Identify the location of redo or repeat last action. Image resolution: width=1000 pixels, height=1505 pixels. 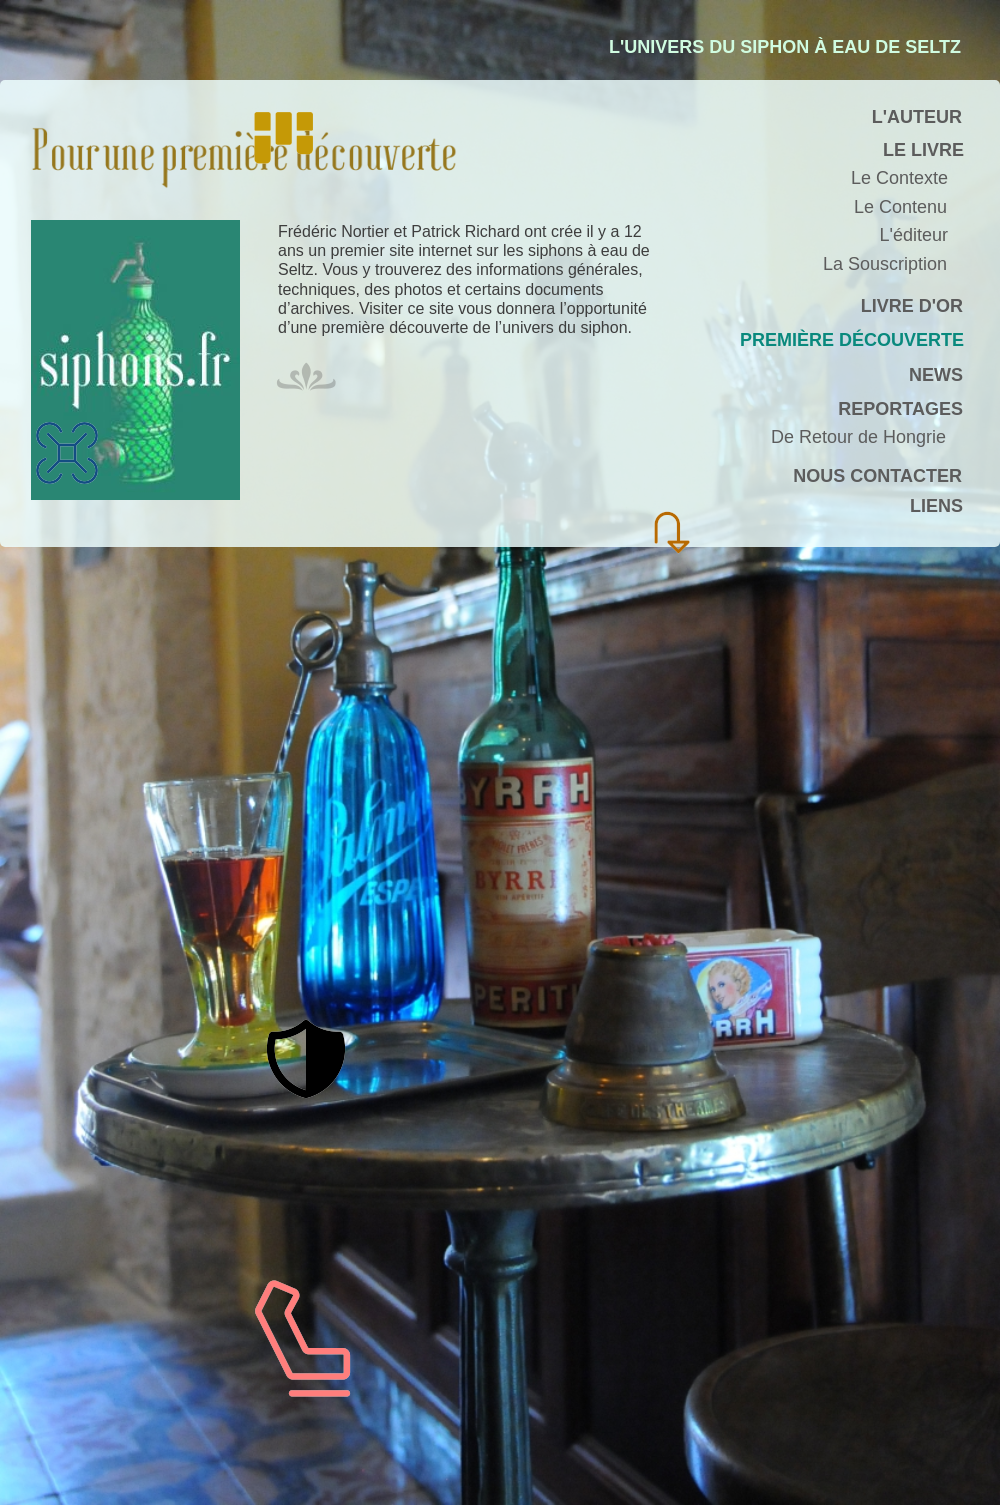
(670, 532).